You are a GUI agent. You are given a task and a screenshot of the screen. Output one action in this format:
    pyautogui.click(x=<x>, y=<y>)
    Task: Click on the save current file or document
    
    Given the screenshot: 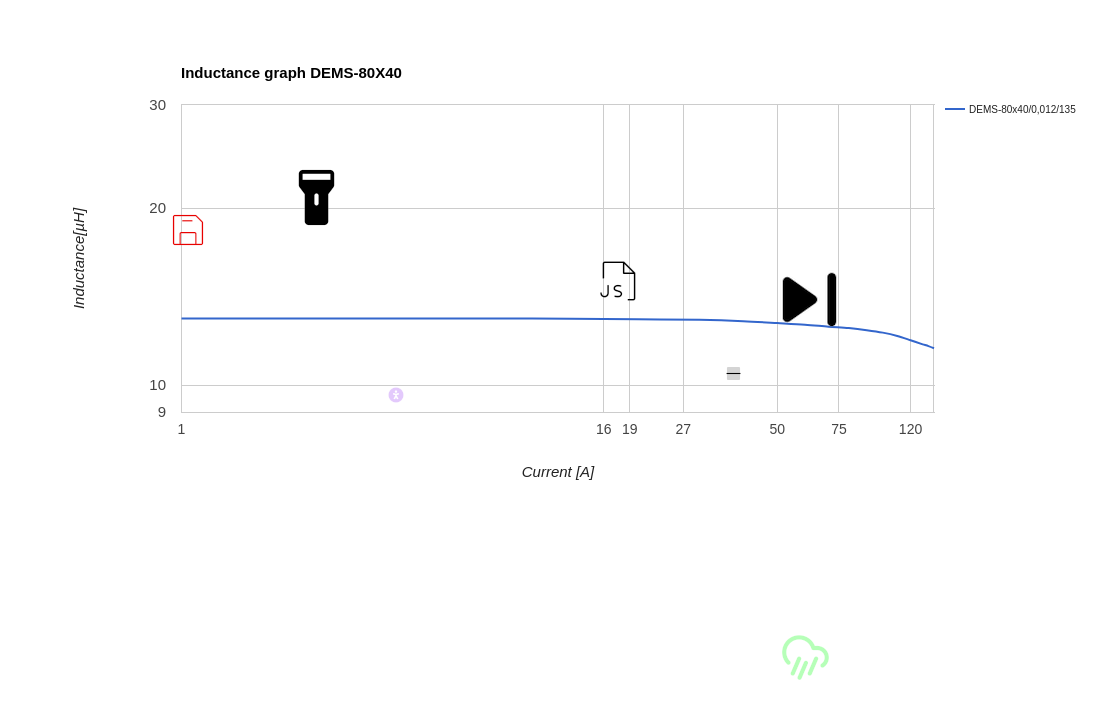 What is the action you would take?
    pyautogui.click(x=188, y=230)
    